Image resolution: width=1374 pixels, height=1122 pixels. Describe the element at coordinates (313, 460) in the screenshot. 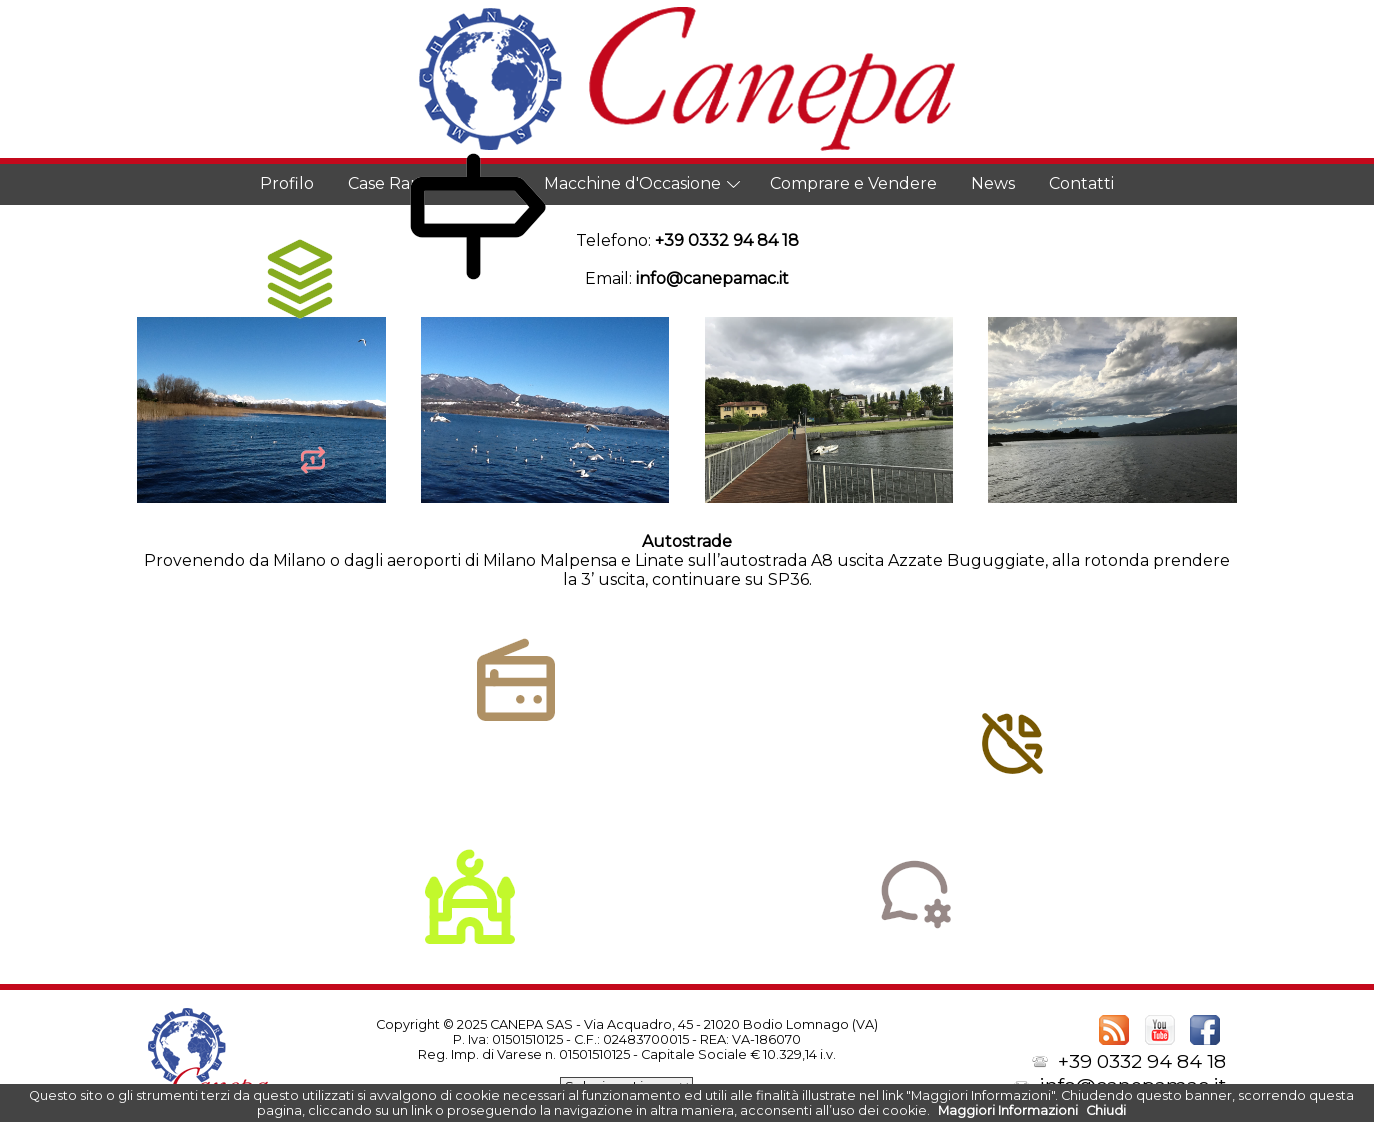

I see `repeat current track once` at that location.